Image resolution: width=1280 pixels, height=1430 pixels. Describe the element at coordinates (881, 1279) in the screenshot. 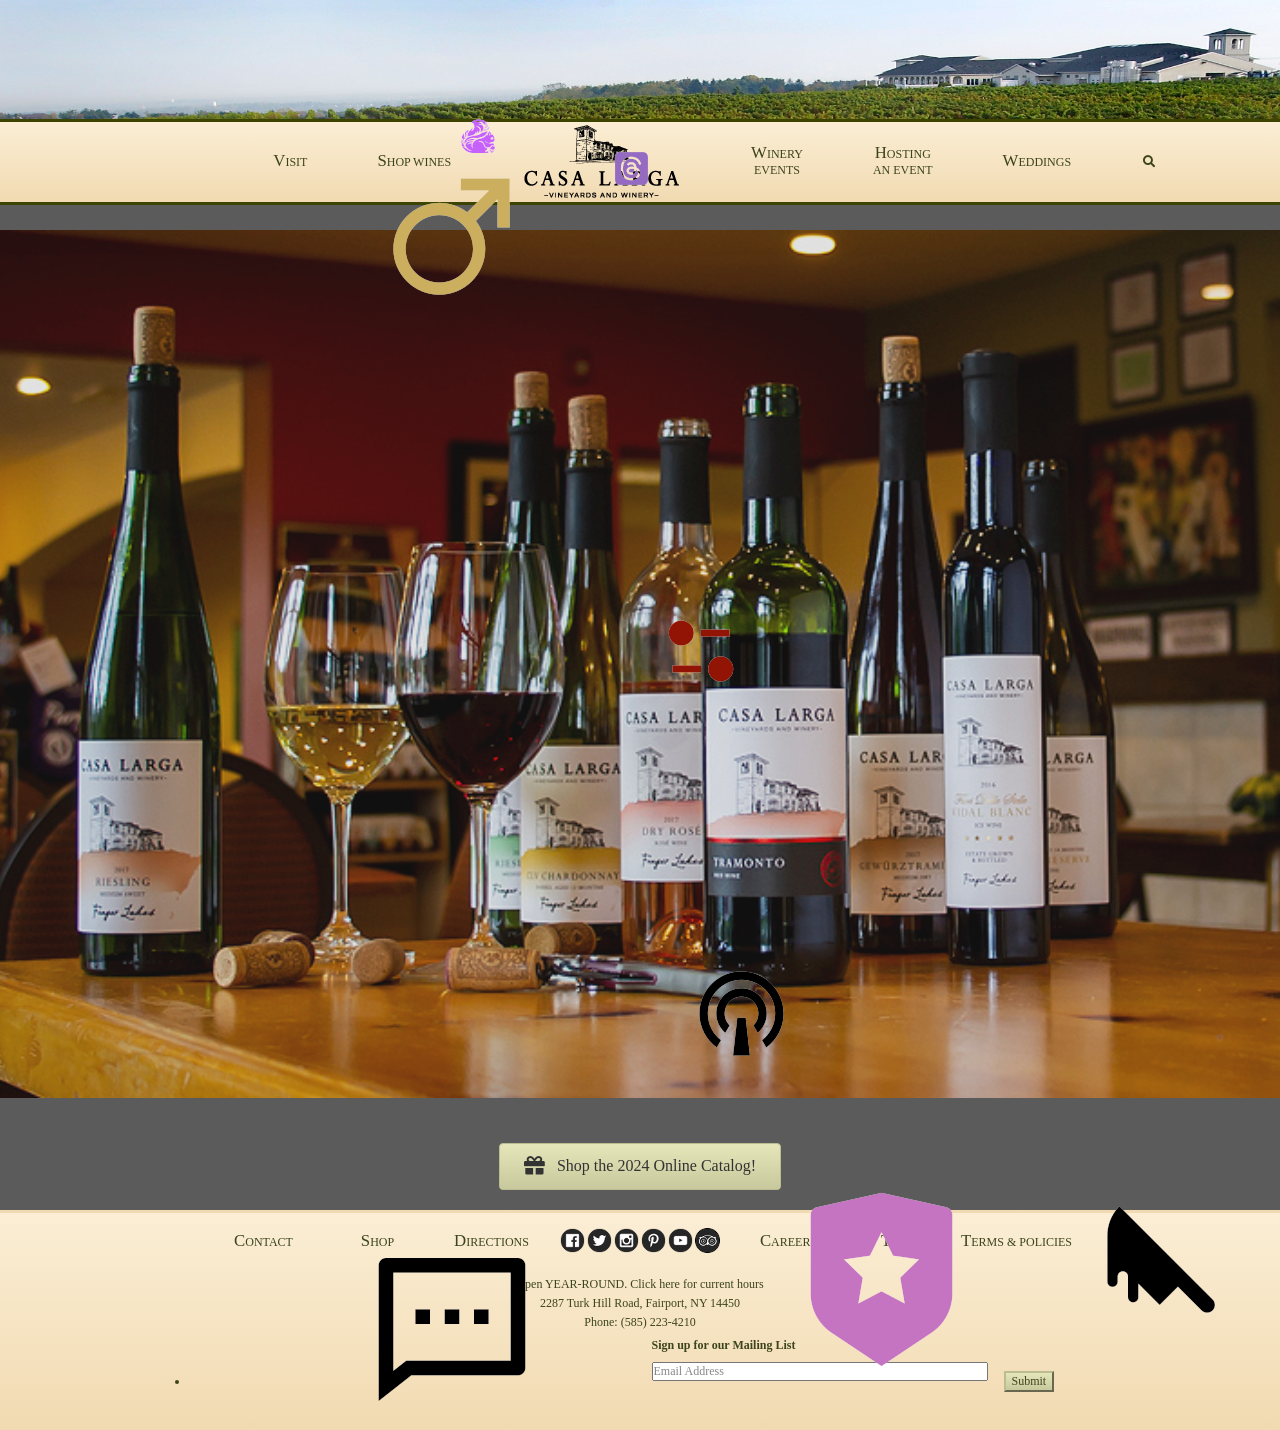

I see `indicates premium or verified security status` at that location.